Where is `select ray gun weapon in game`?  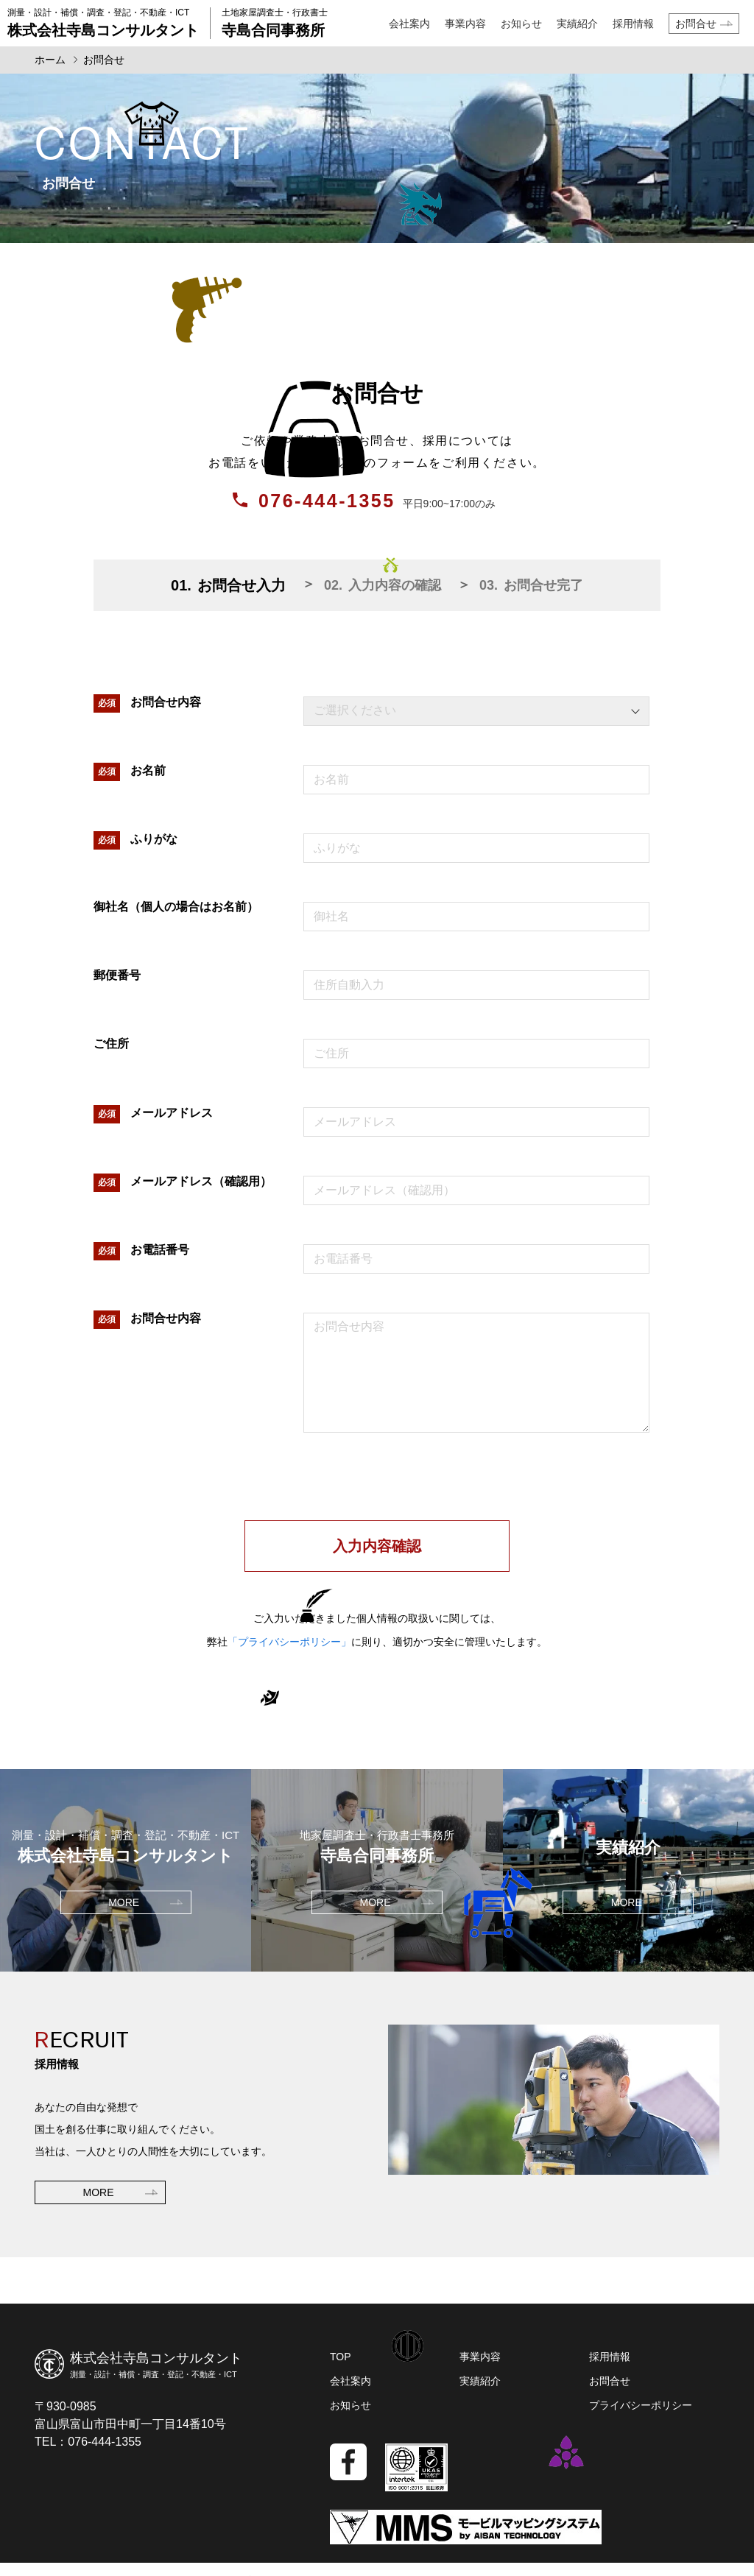 select ray gun weapon in game is located at coordinates (206, 307).